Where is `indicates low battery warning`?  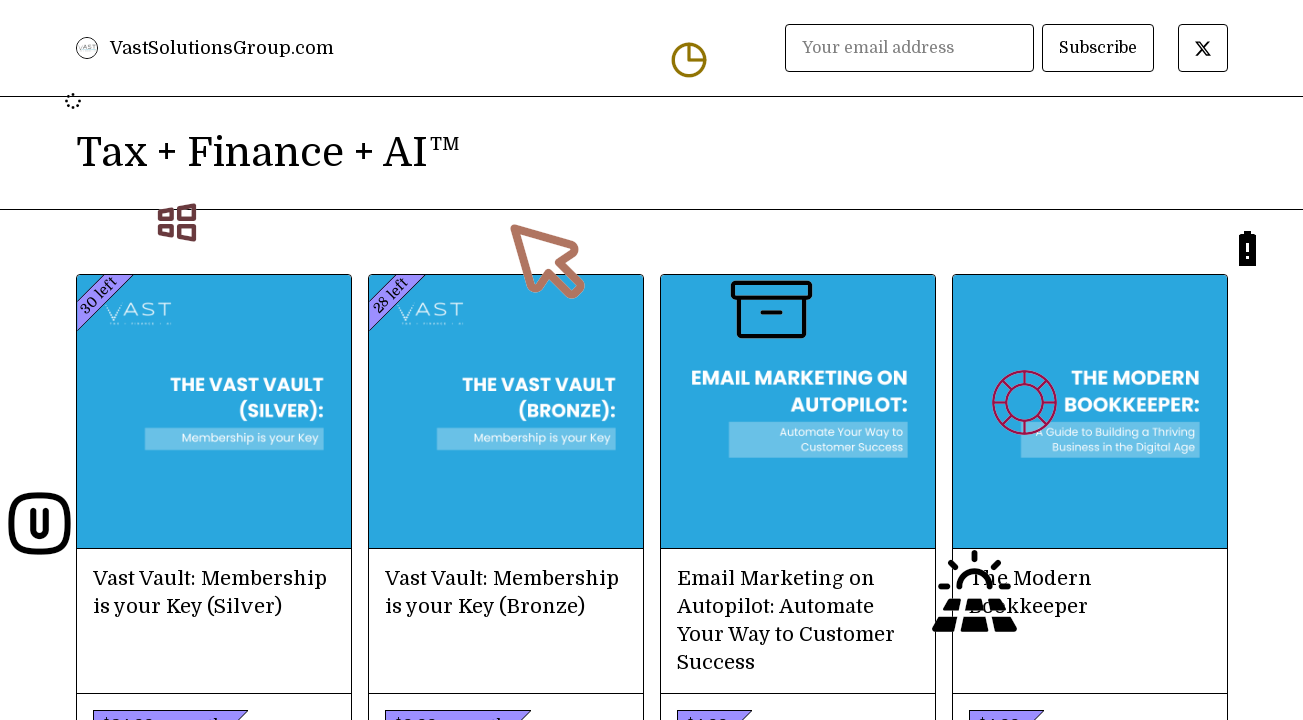 indicates low battery warning is located at coordinates (1247, 248).